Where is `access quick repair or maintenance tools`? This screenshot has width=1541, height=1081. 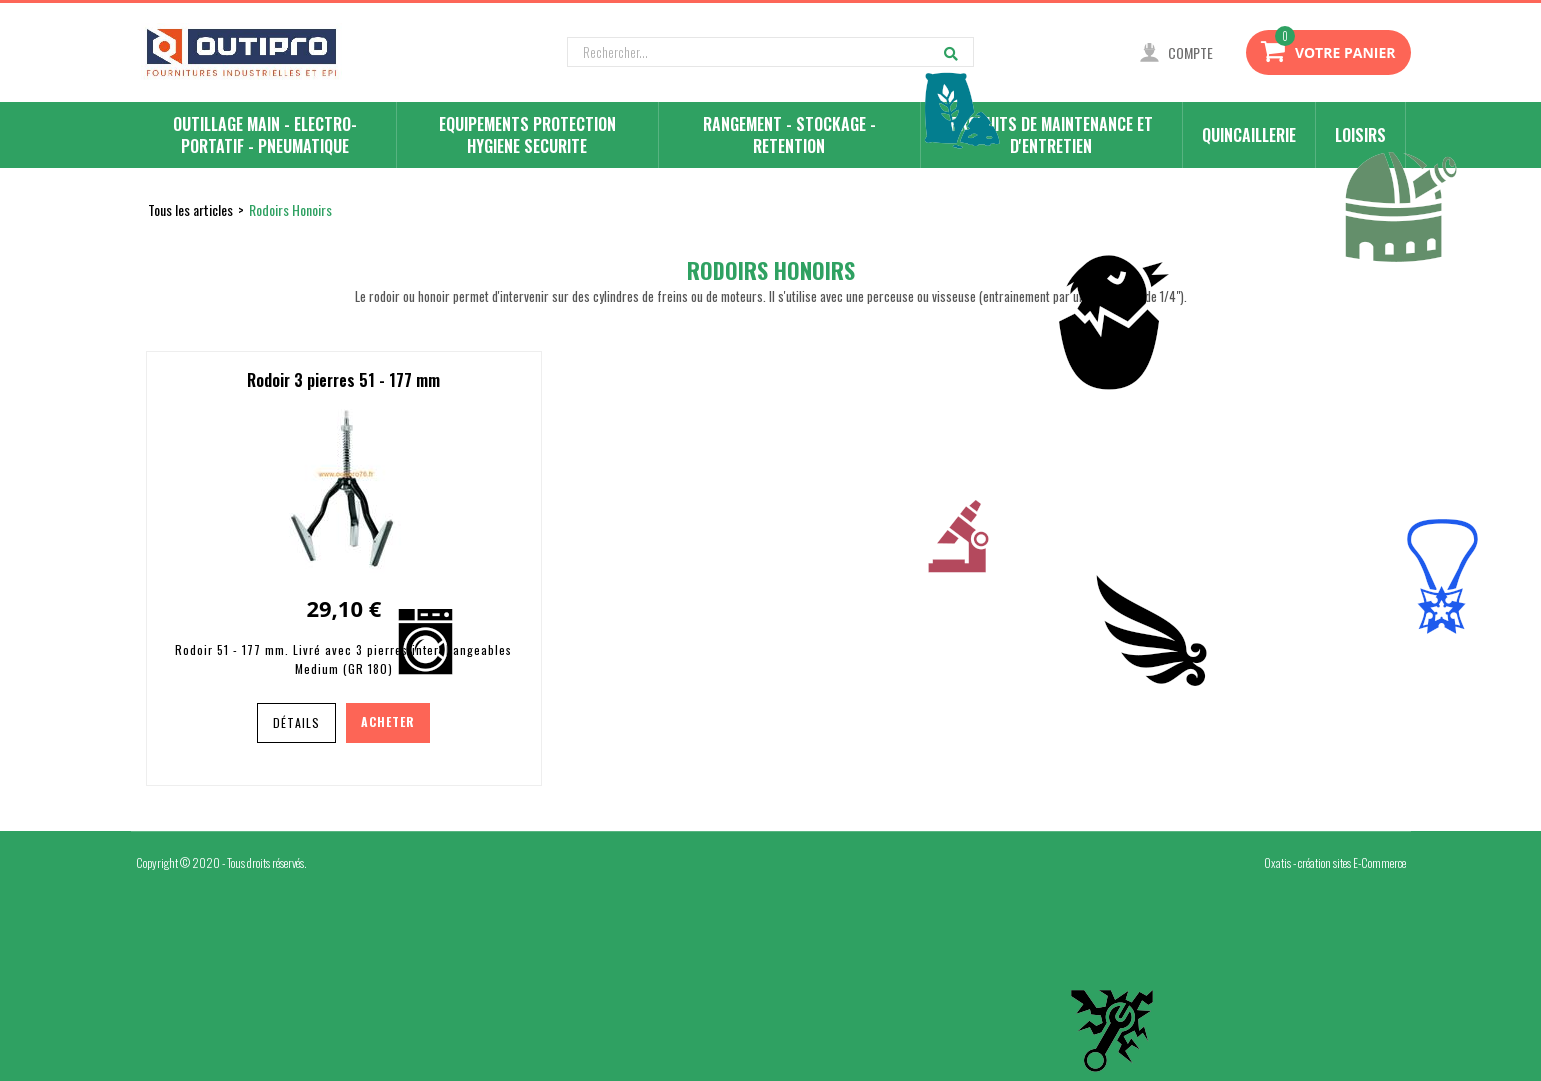
access quick repair or maintenance tools is located at coordinates (1112, 1031).